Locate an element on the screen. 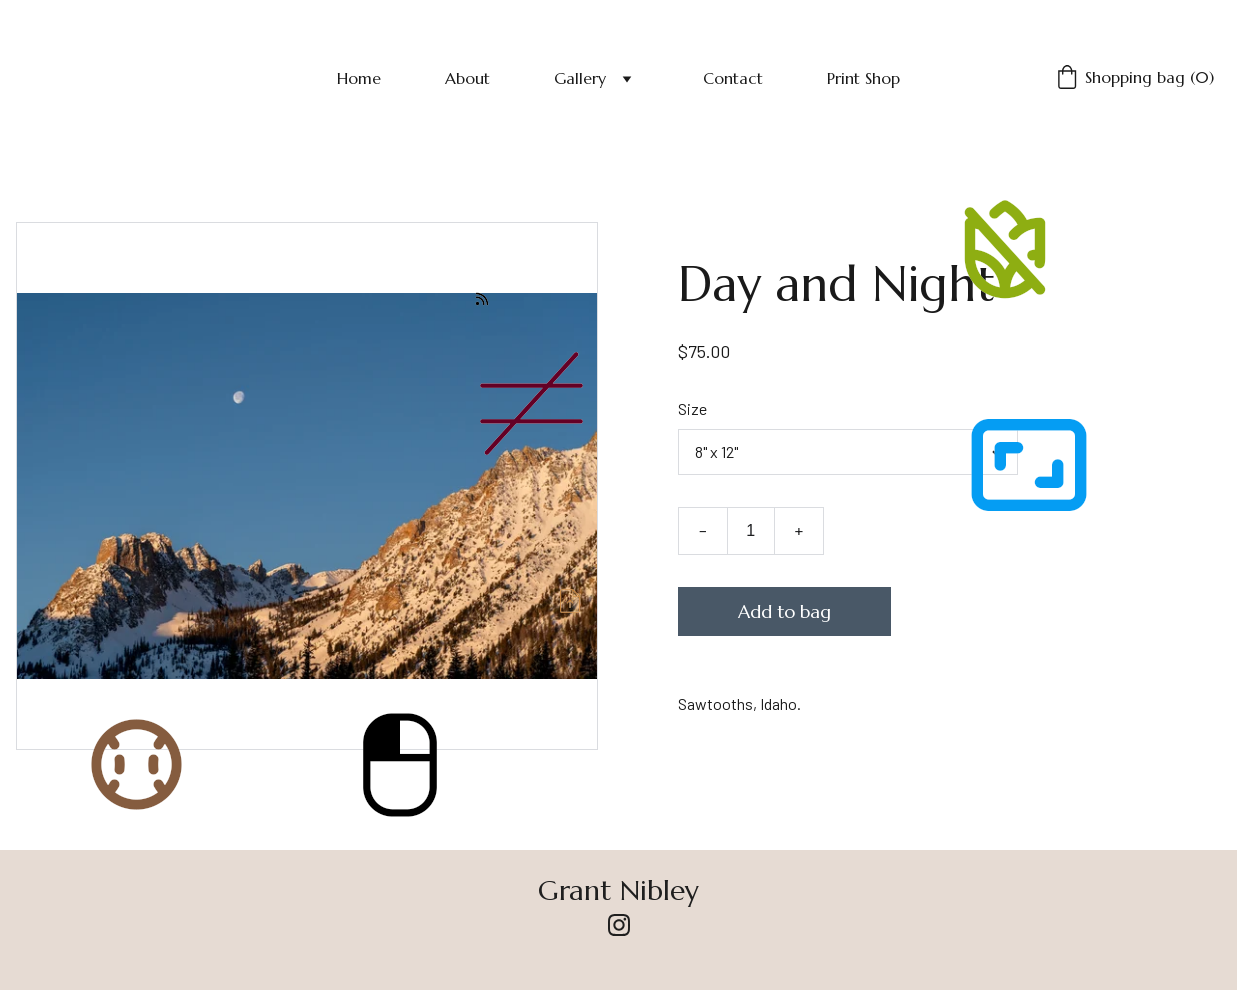 Image resolution: width=1237 pixels, height=990 pixels. indicates gluten-free or grain-free option is located at coordinates (1005, 251).